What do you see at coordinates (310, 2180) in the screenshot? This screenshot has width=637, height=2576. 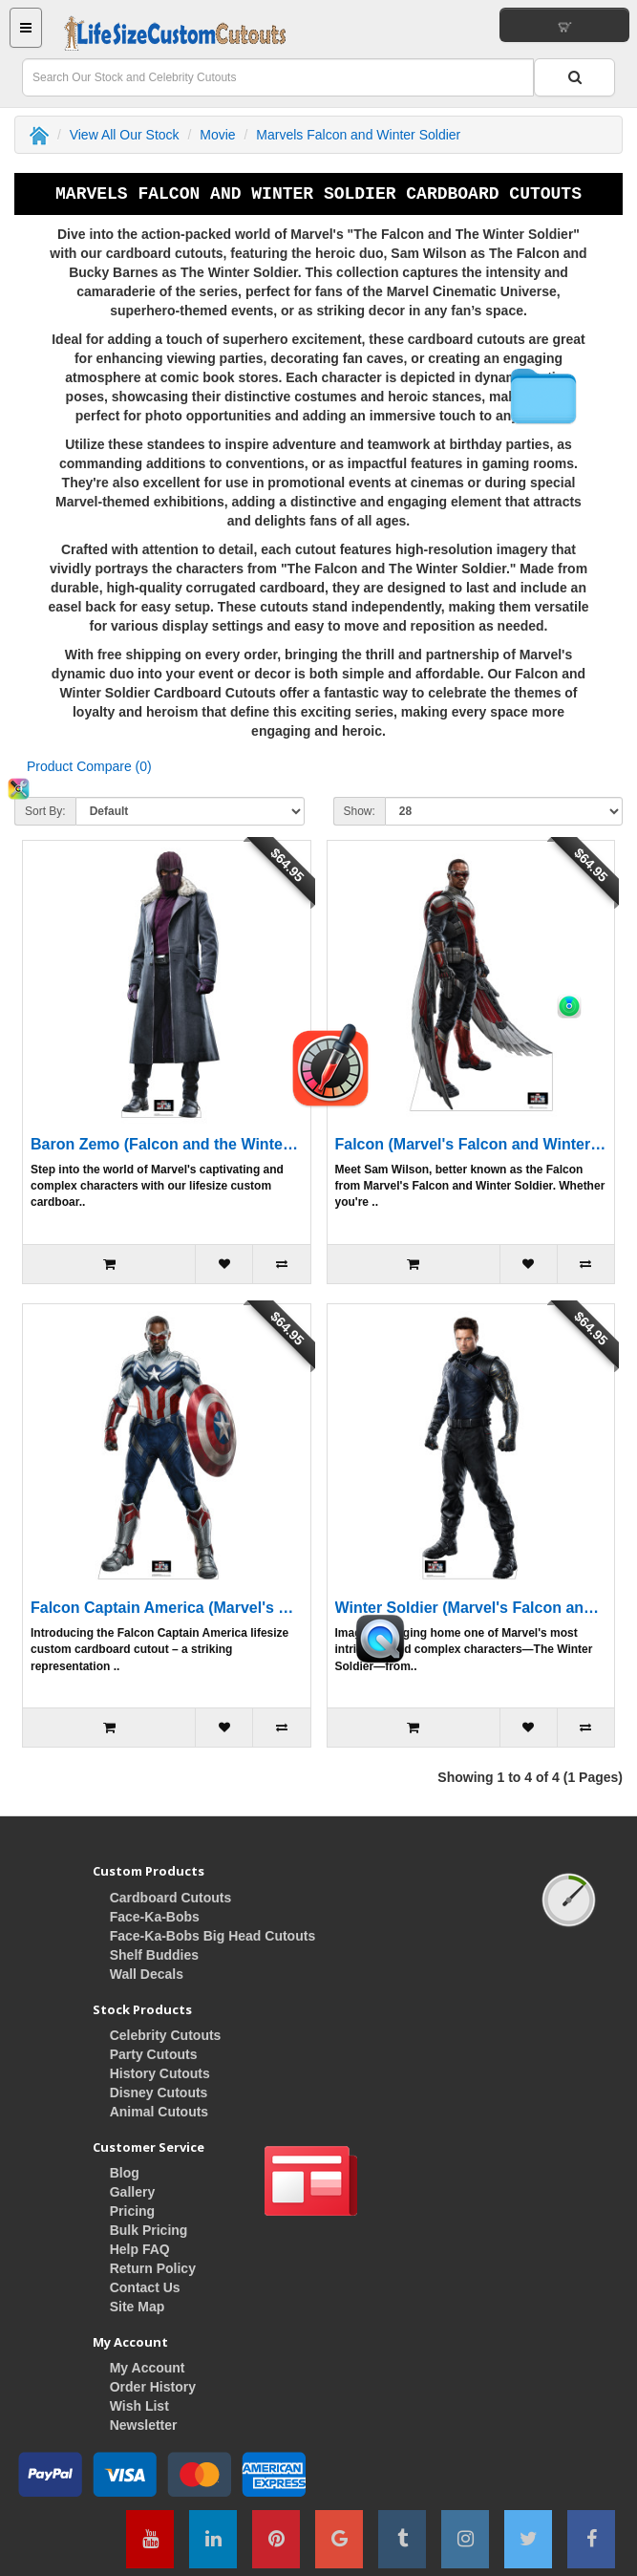 I see `open the news app` at bounding box center [310, 2180].